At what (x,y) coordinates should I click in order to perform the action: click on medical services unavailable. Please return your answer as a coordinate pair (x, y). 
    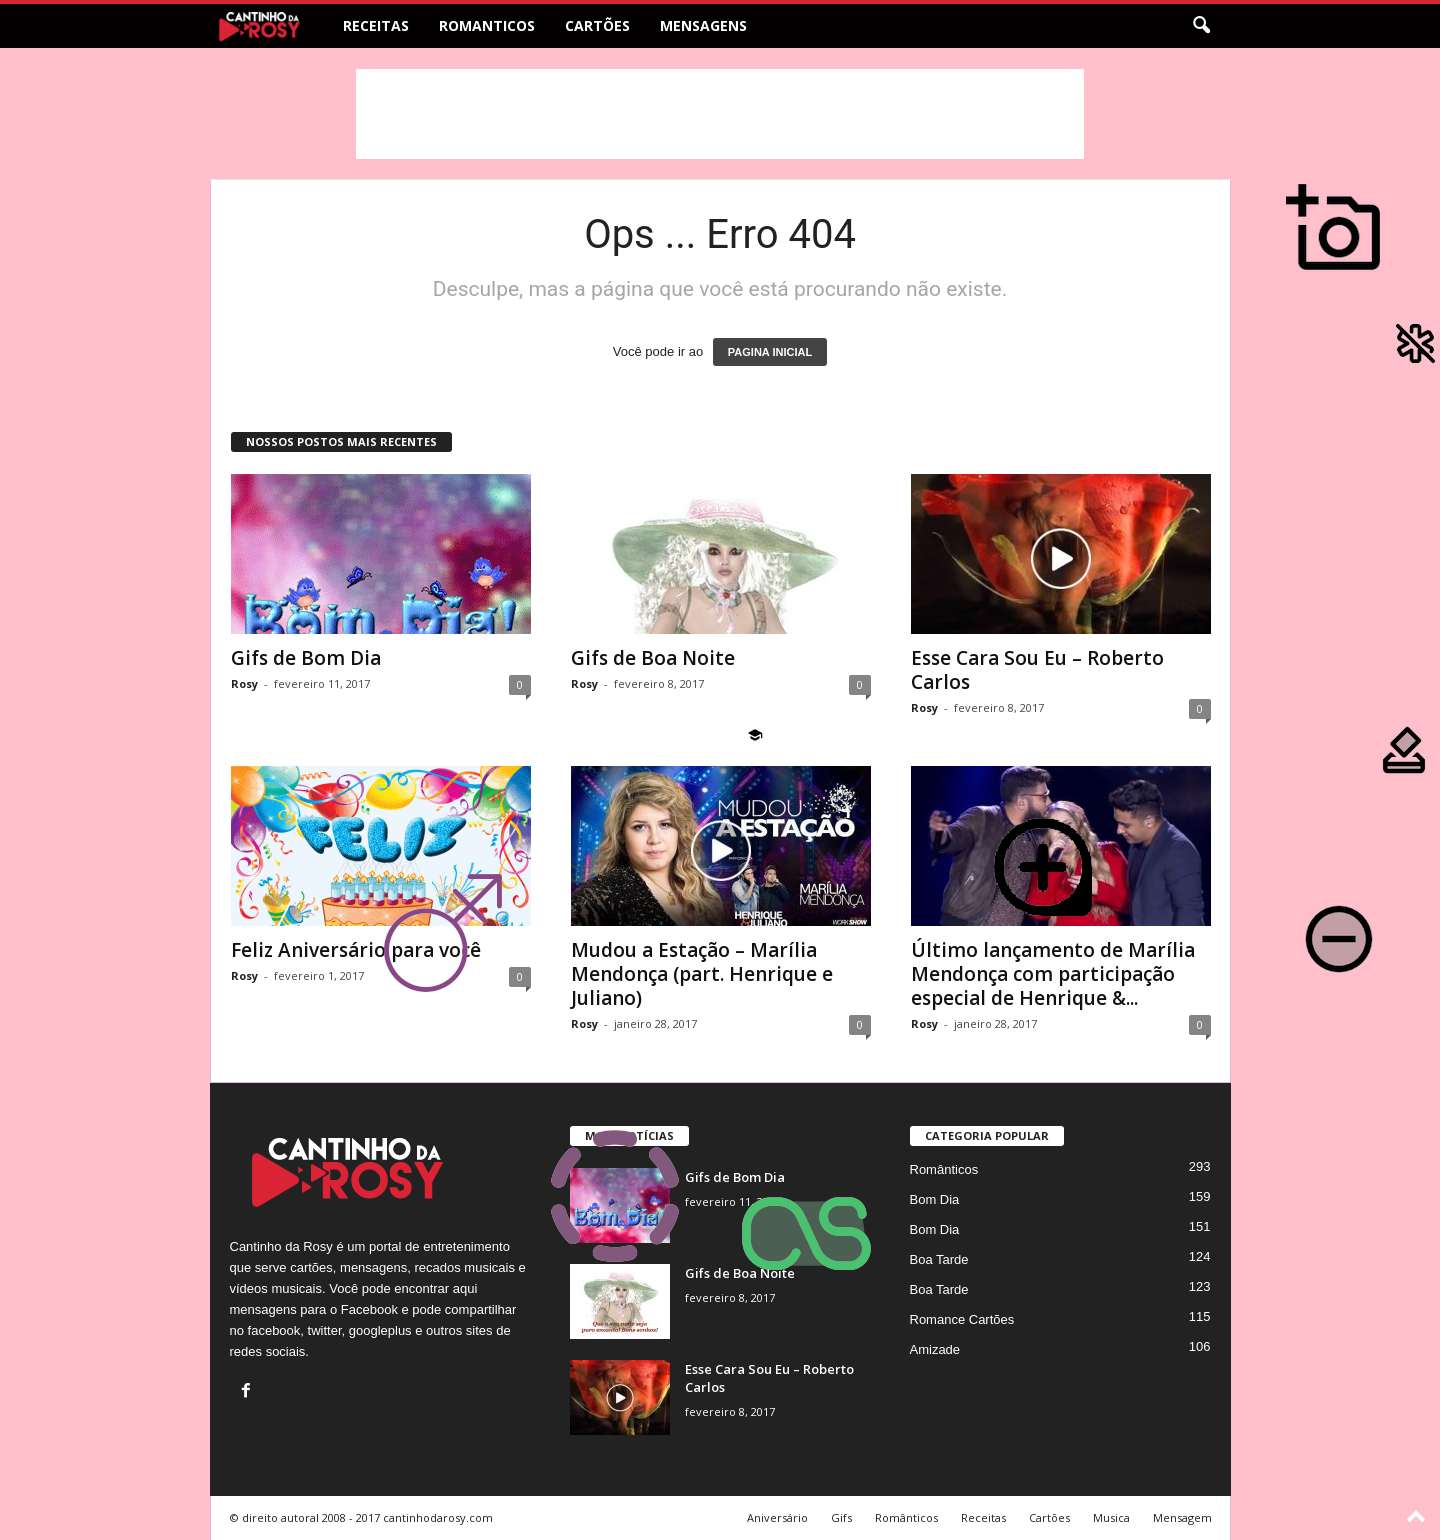
    Looking at the image, I should click on (1415, 343).